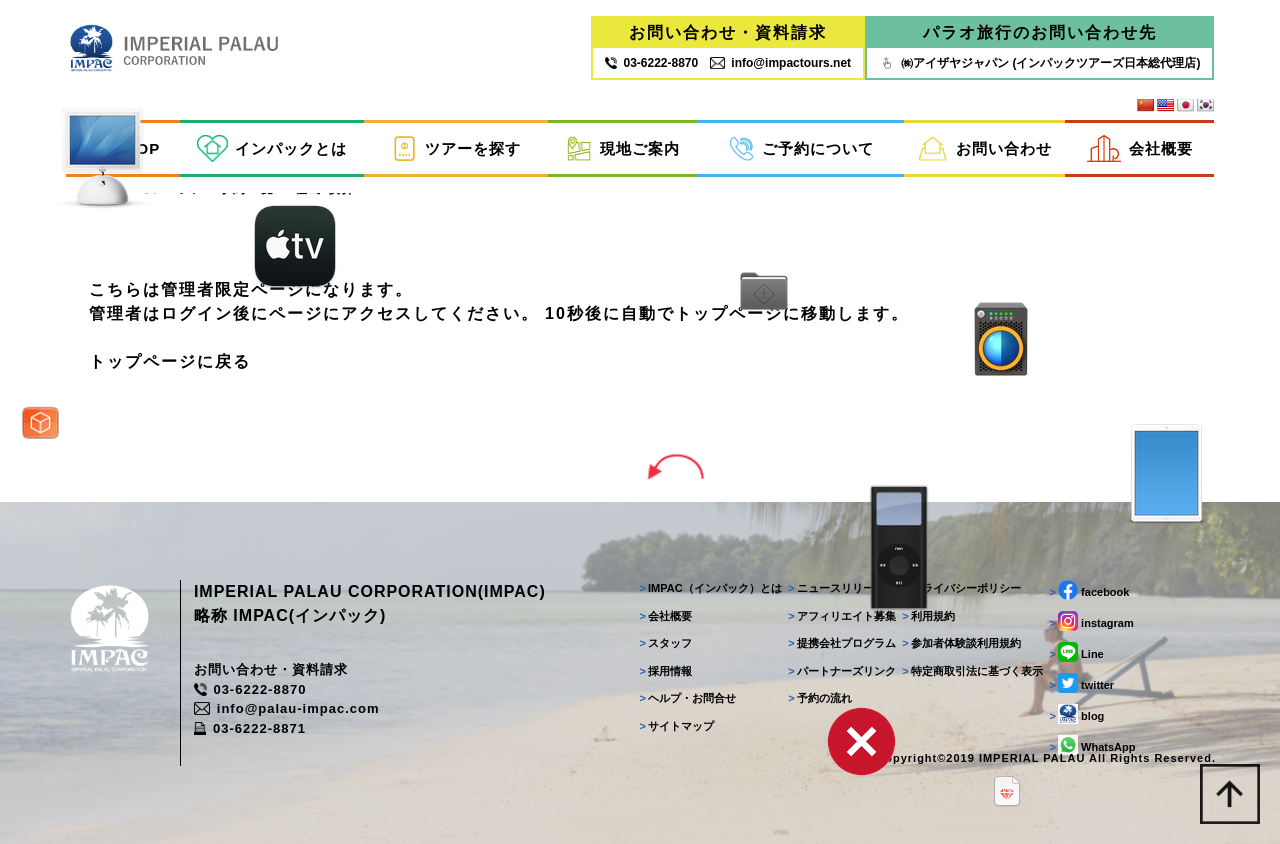 The height and width of the screenshot is (844, 1280). Describe the element at coordinates (102, 152) in the screenshot. I see `represents an iMac G4 device in system settings` at that location.